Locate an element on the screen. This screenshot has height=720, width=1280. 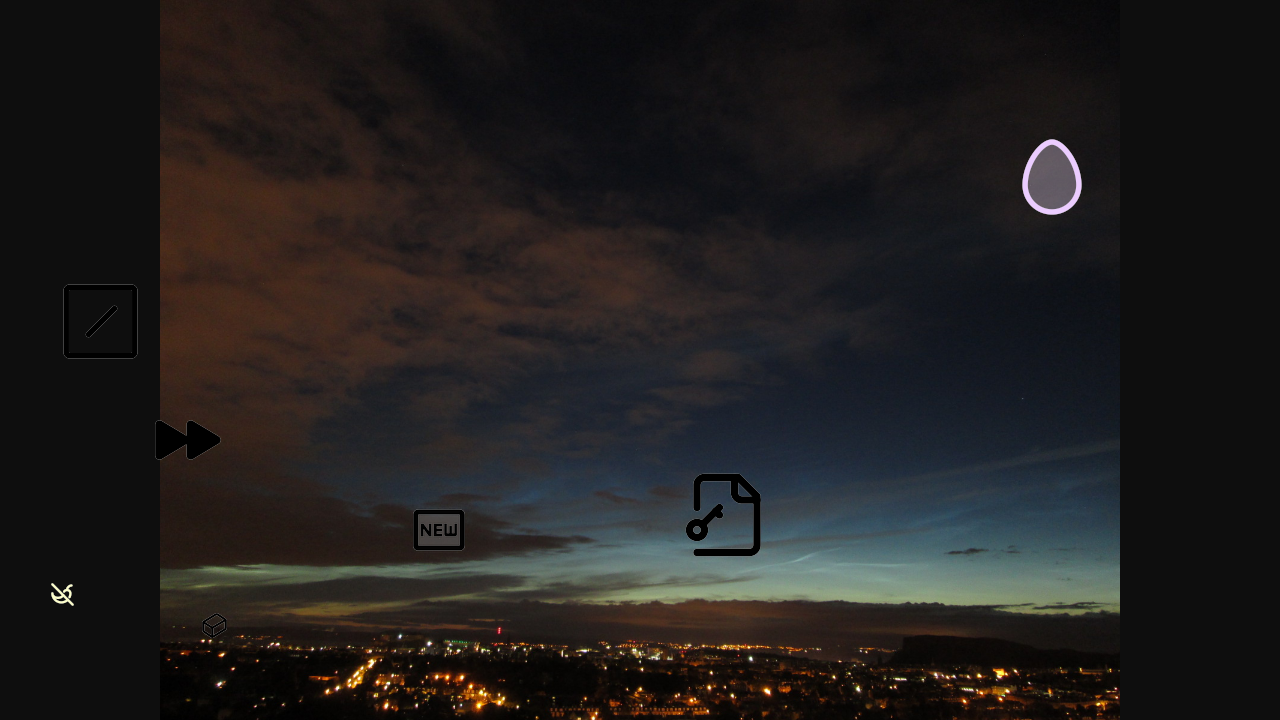
view 3D object or model is located at coordinates (214, 625).